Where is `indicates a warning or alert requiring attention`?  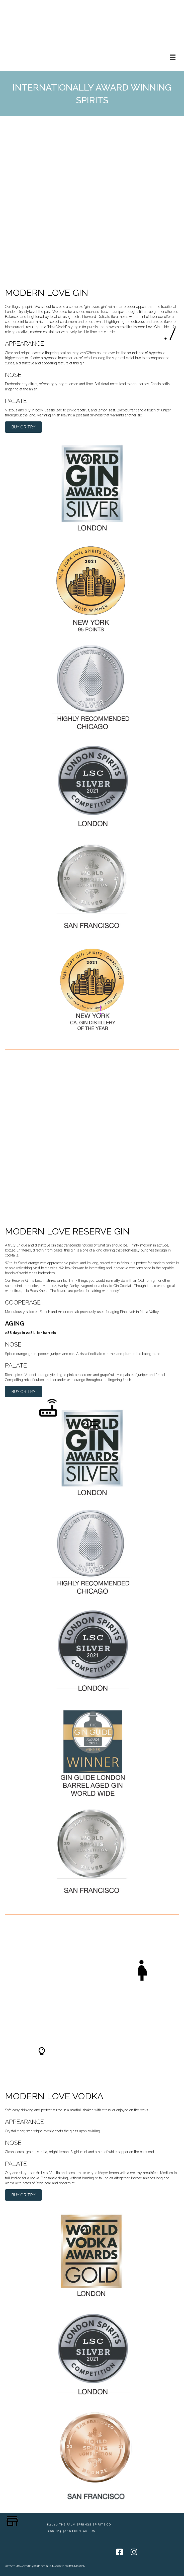 indicates a warning or alert requiring attention is located at coordinates (101, 1010).